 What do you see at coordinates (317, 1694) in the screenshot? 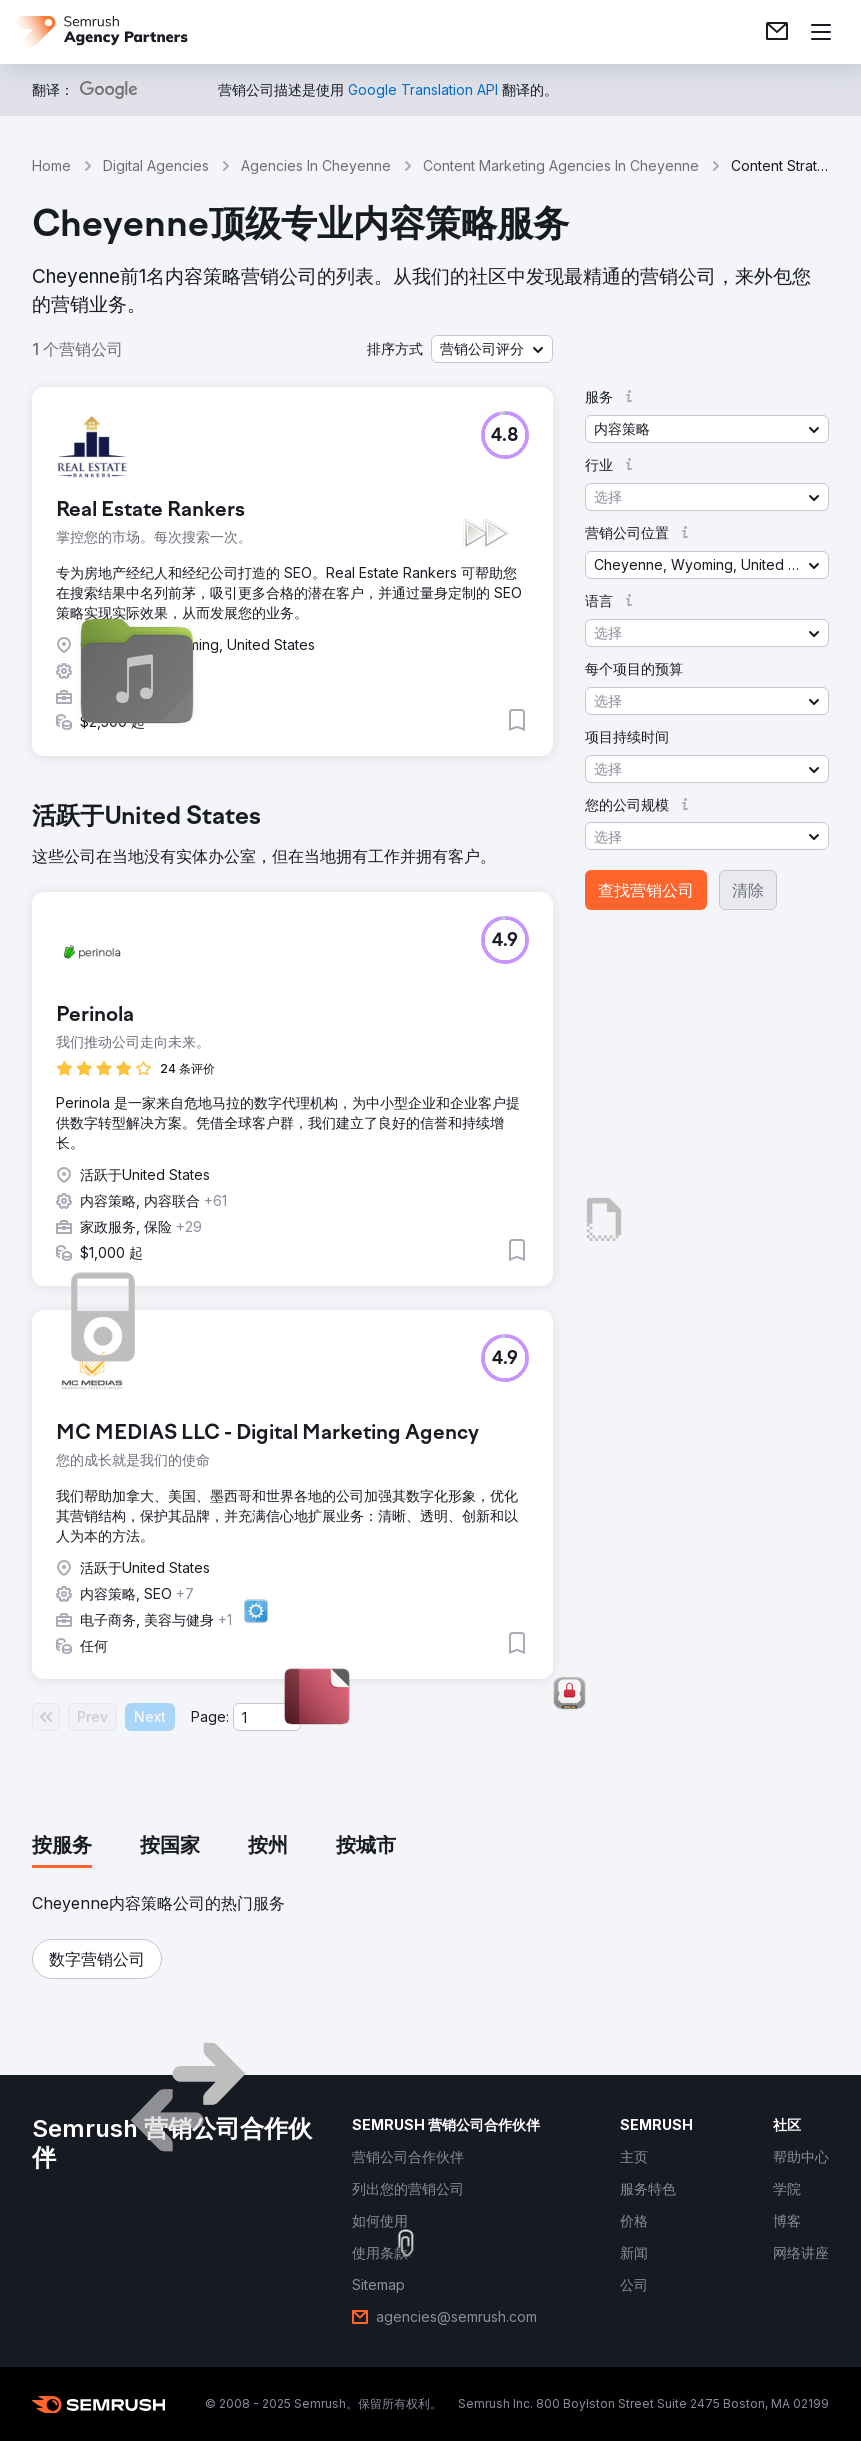
I see `change desktop wallpaper settings` at bounding box center [317, 1694].